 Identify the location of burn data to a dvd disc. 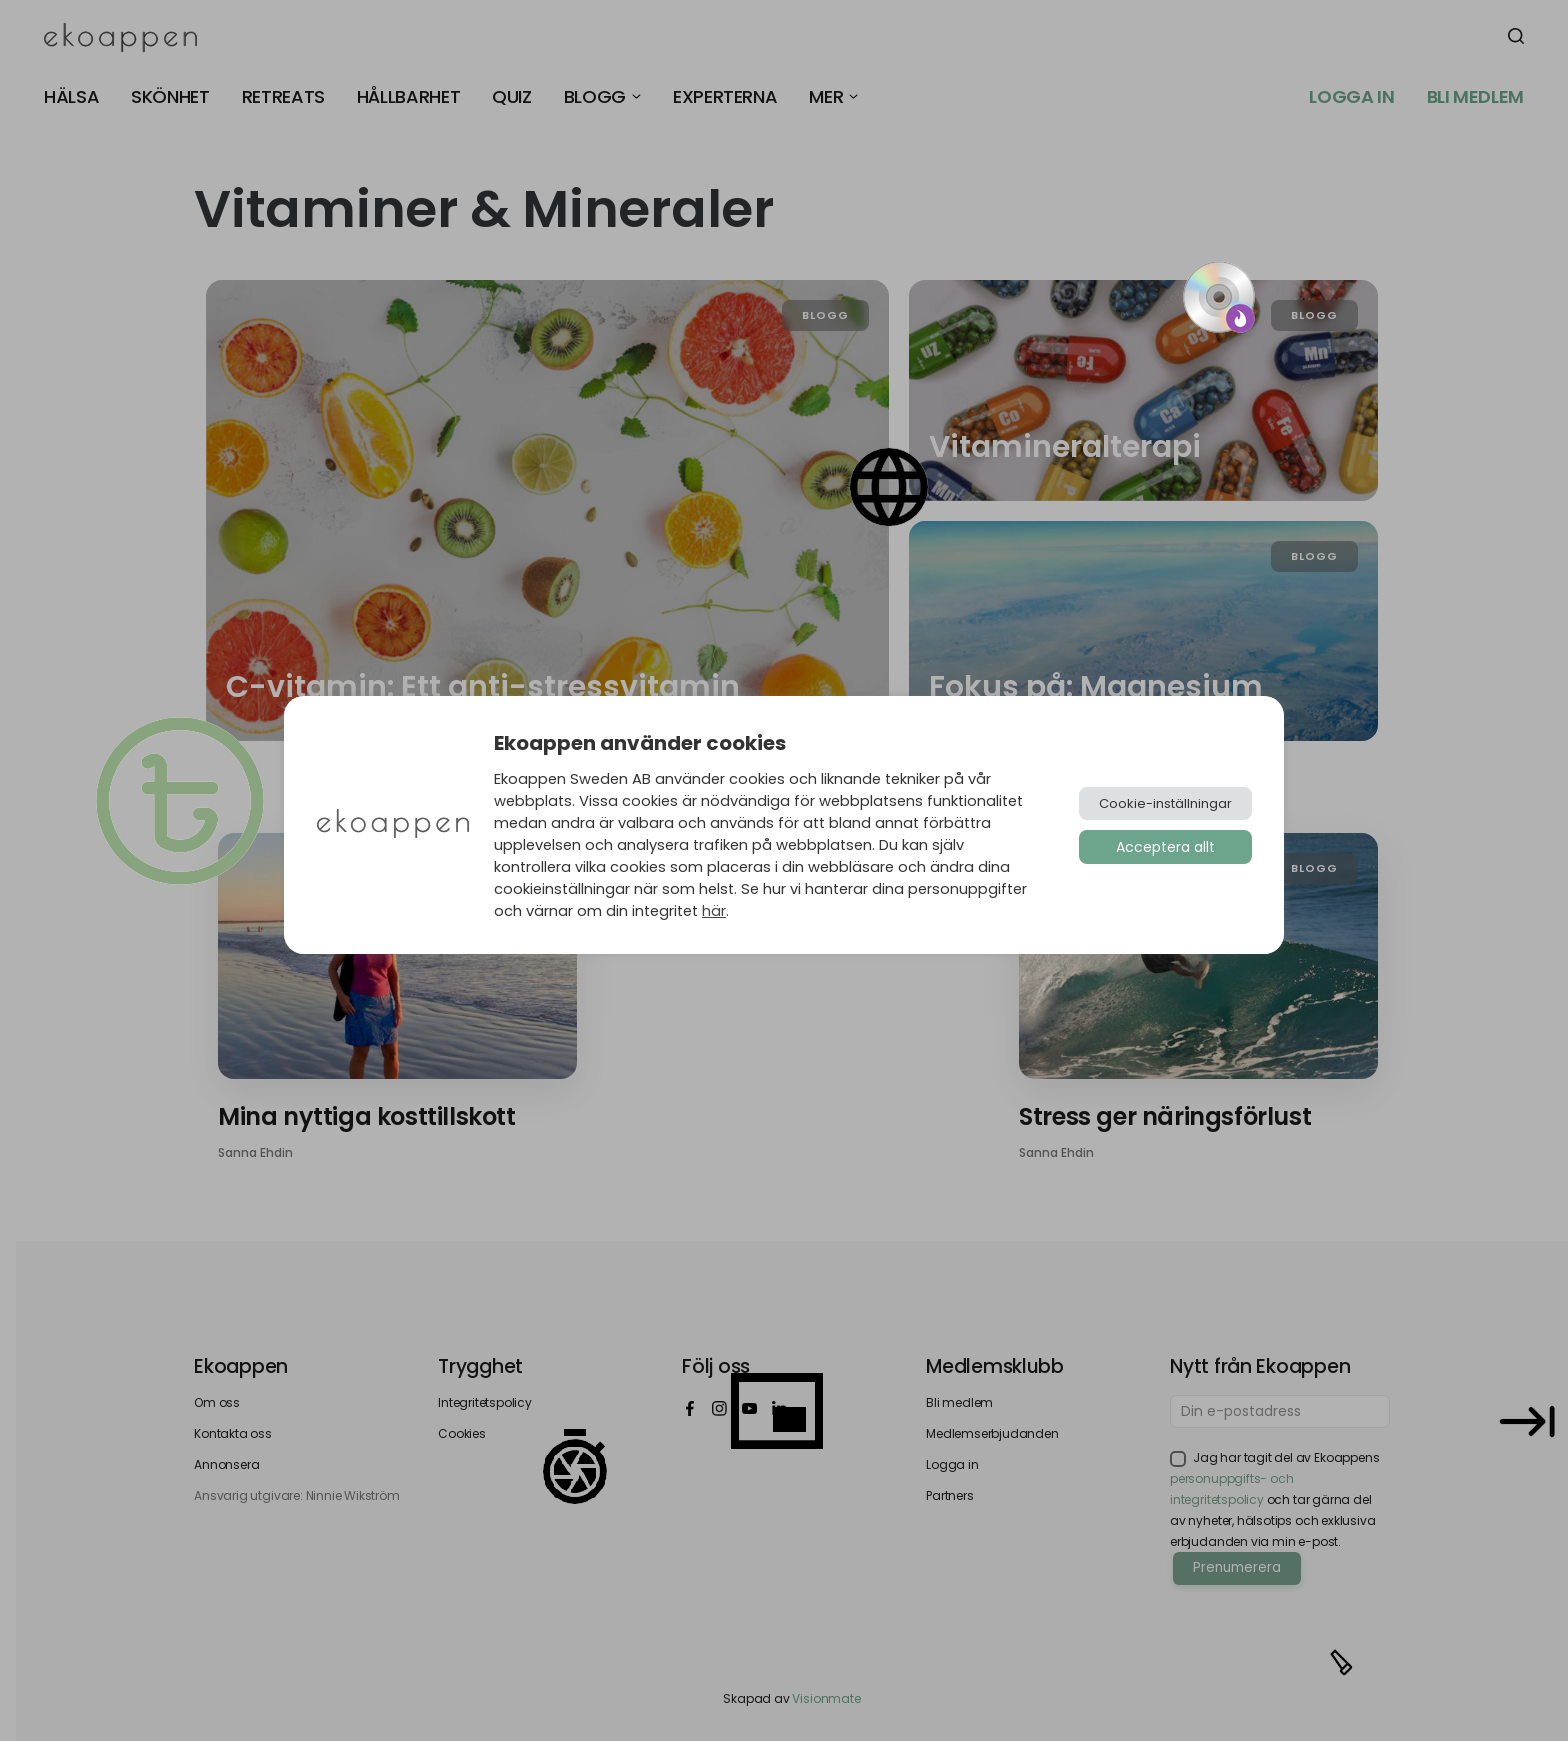
(1219, 297).